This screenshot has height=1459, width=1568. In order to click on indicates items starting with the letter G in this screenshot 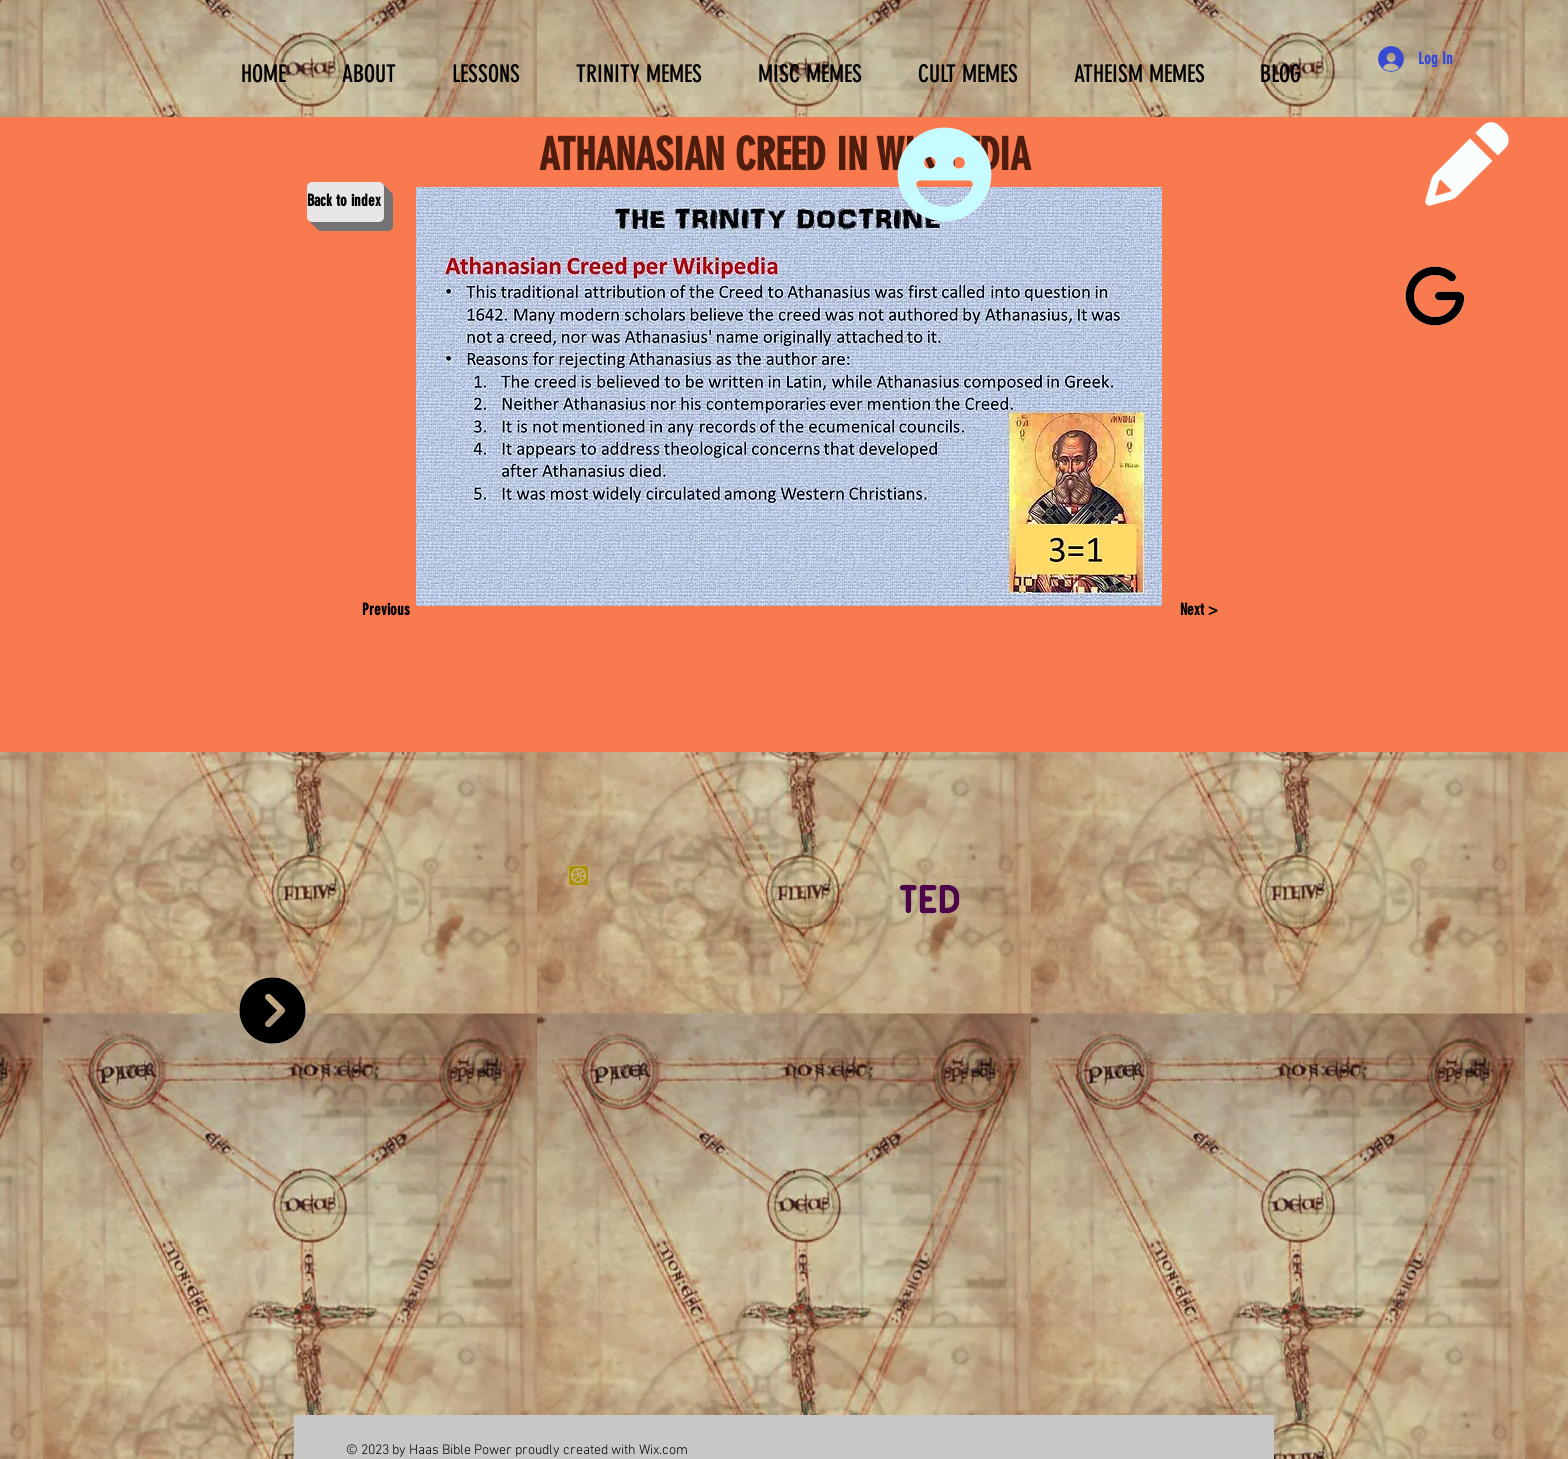, I will do `click(1435, 296)`.